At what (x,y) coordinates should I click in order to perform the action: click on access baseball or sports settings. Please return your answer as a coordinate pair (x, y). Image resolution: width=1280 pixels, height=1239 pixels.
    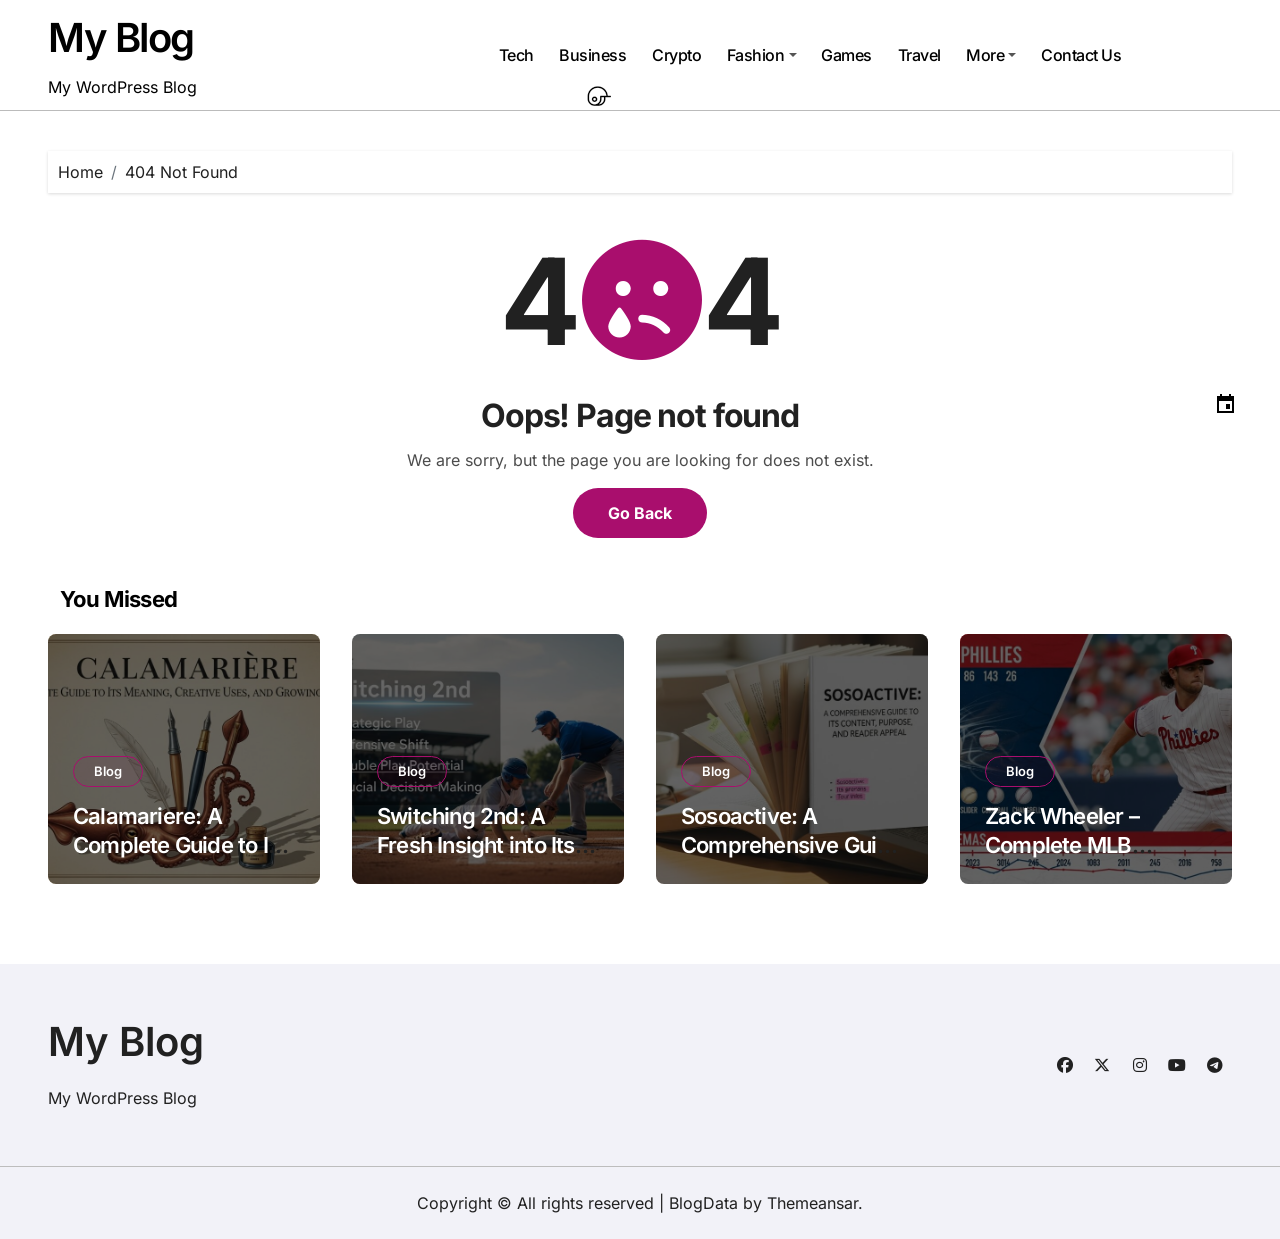
    Looking at the image, I should click on (598, 96).